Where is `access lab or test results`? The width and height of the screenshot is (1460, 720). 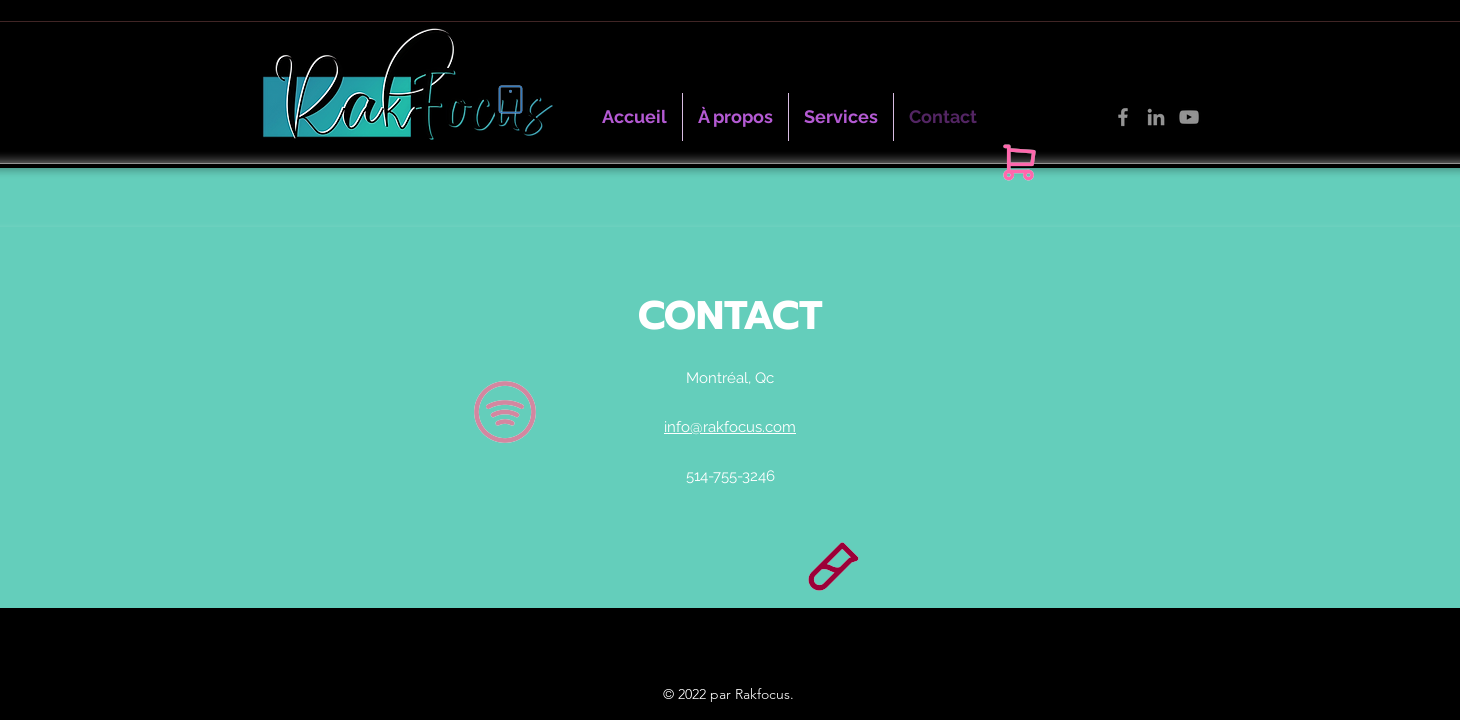 access lab or test results is located at coordinates (832, 566).